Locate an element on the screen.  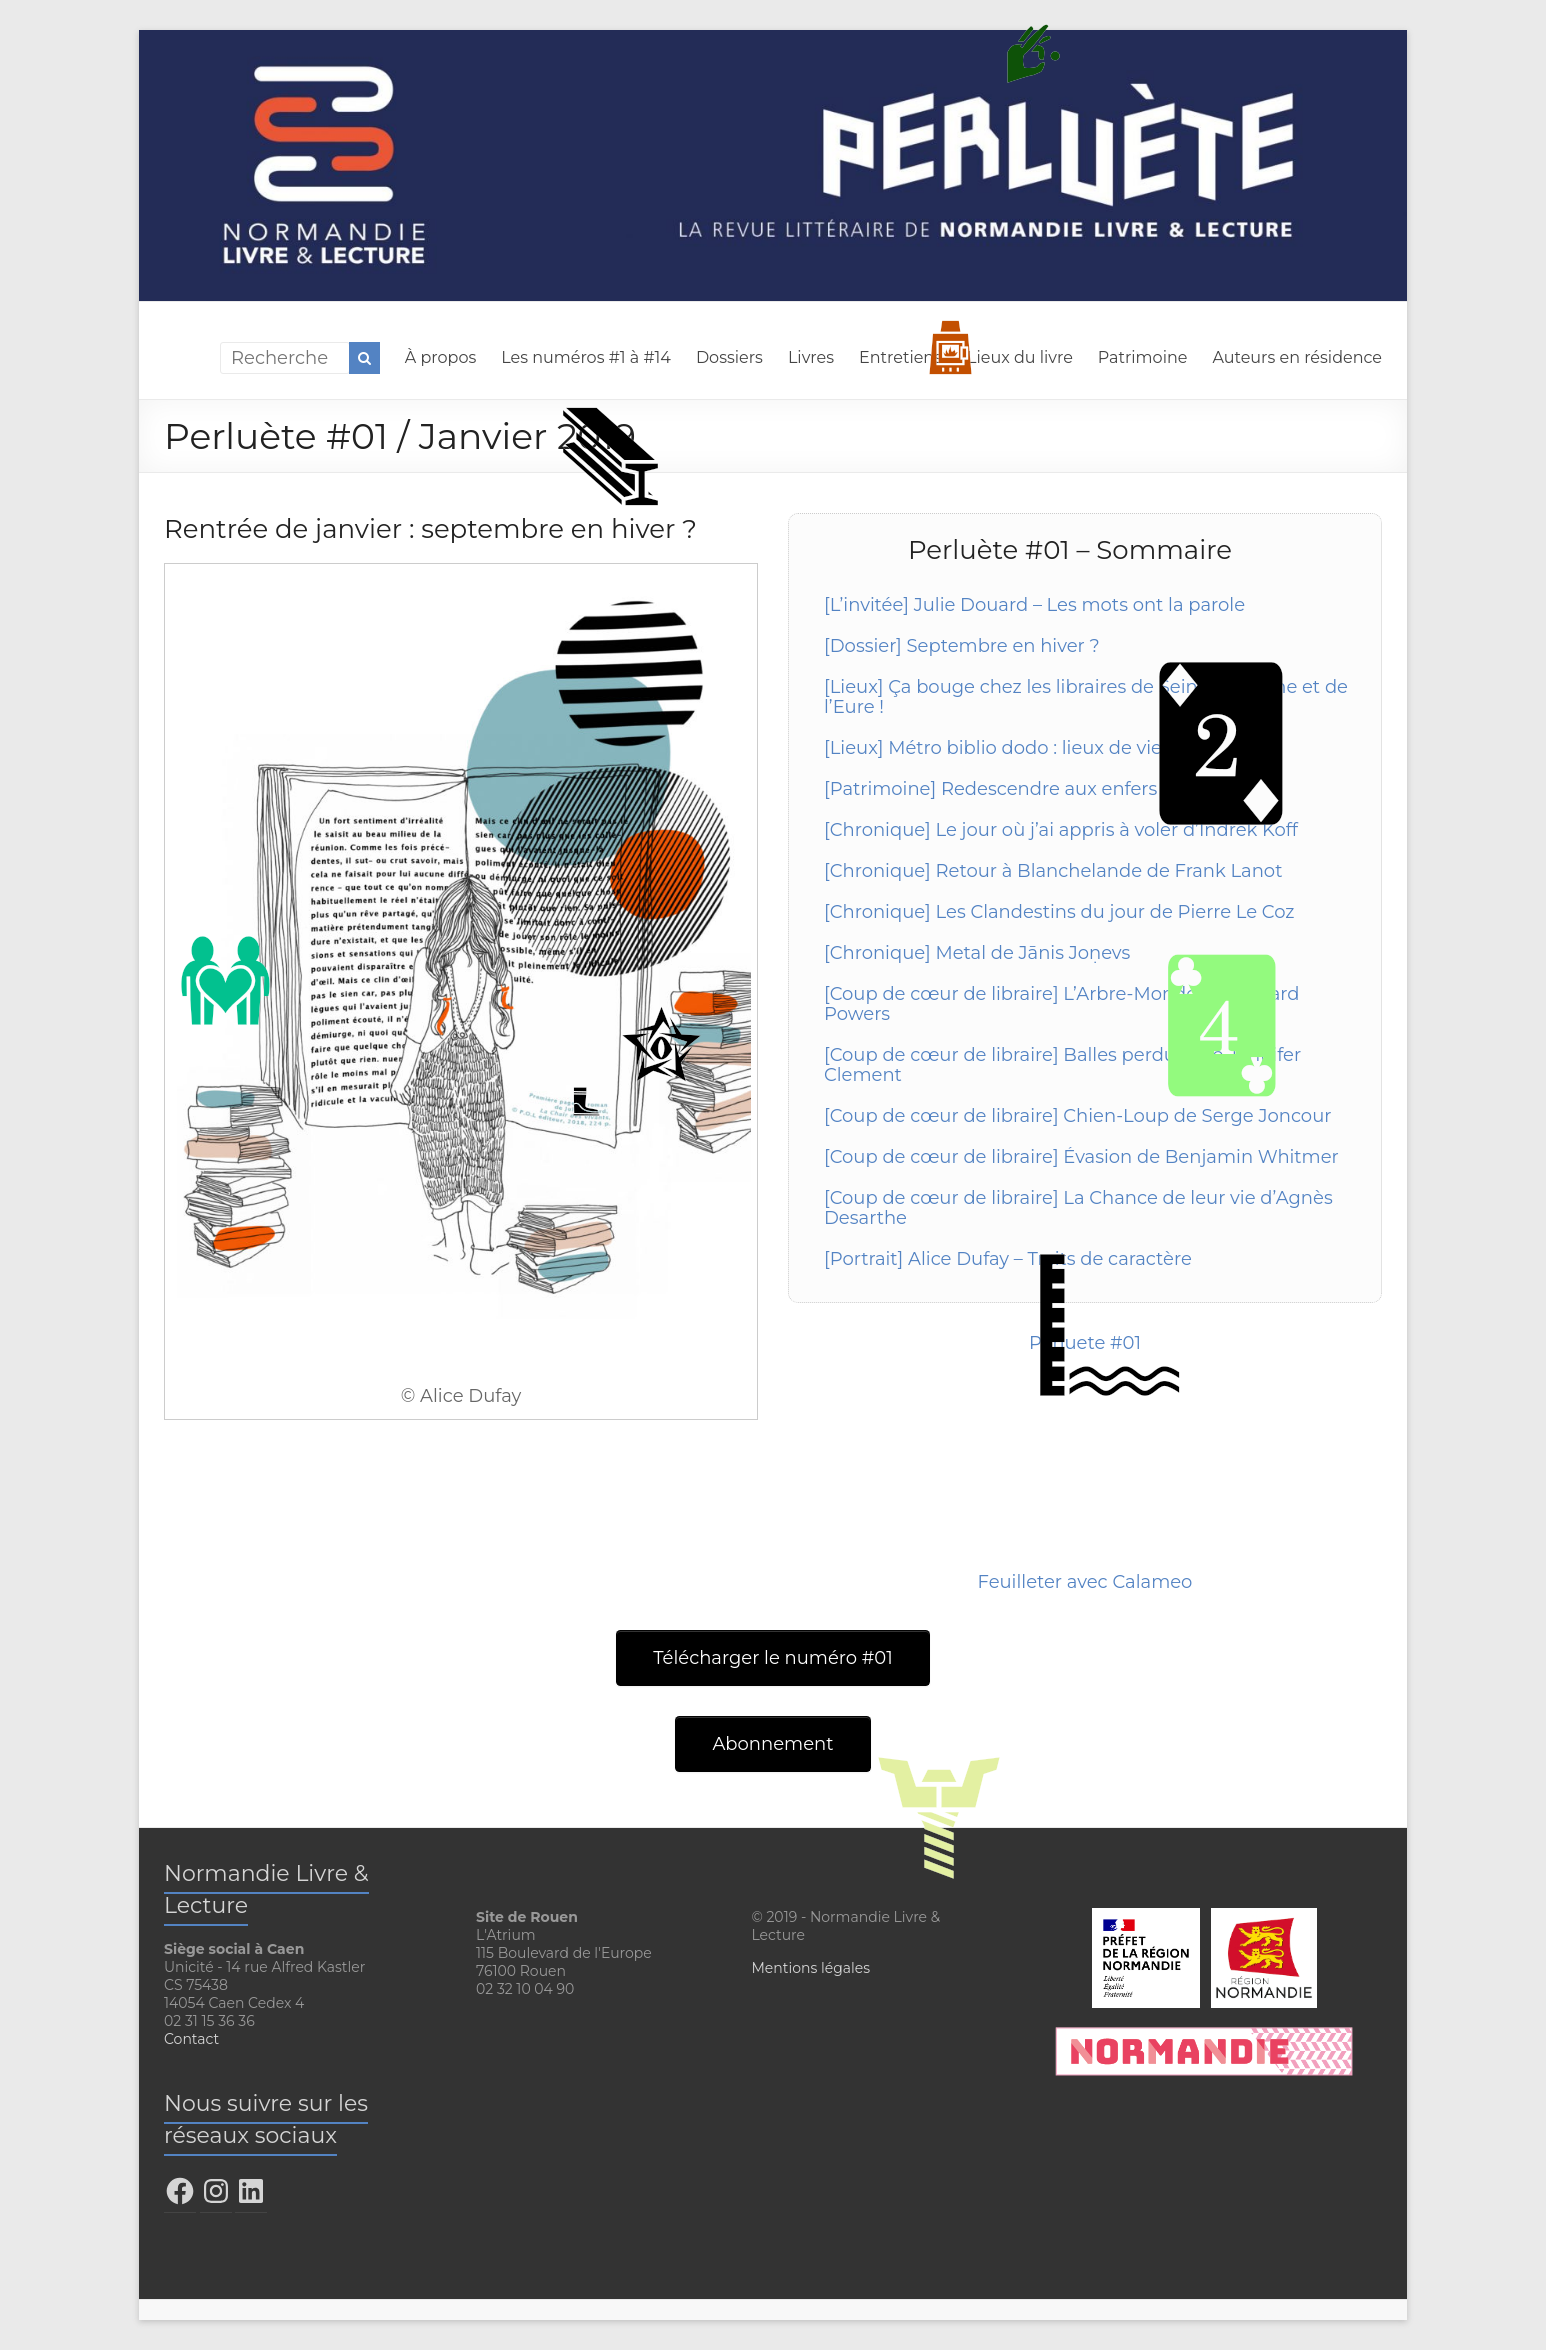
indicates low tide conditions is located at coordinates (1106, 1325).